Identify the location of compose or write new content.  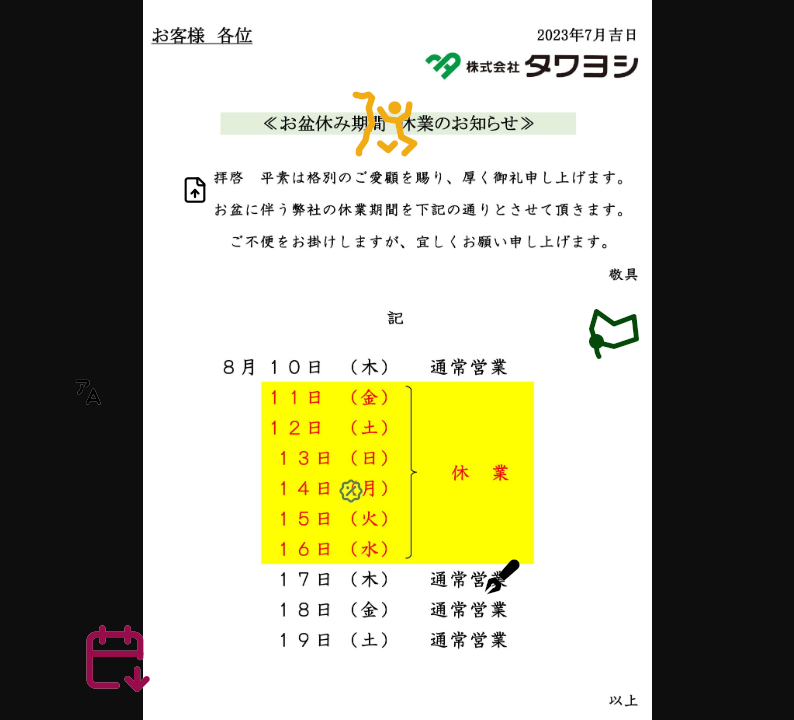
(502, 577).